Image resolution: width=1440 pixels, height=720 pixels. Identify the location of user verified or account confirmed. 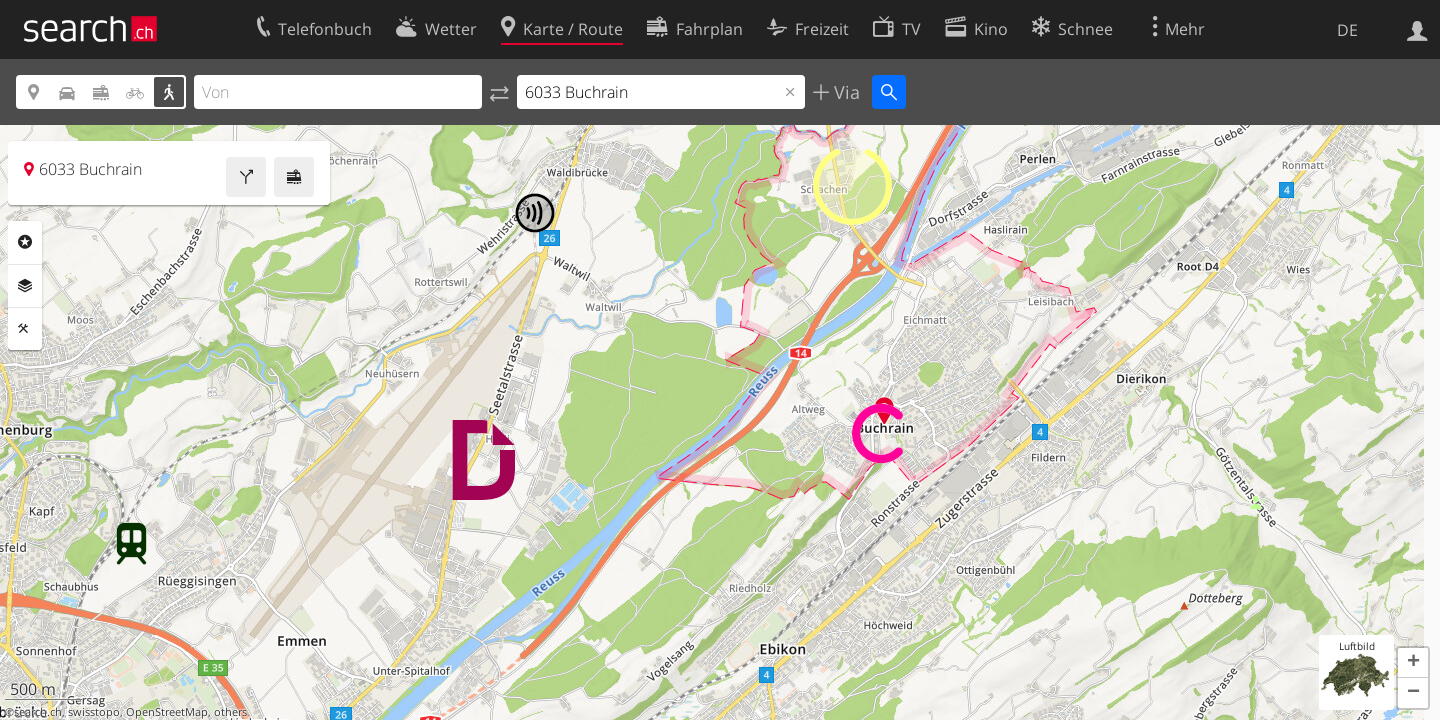
(1257, 502).